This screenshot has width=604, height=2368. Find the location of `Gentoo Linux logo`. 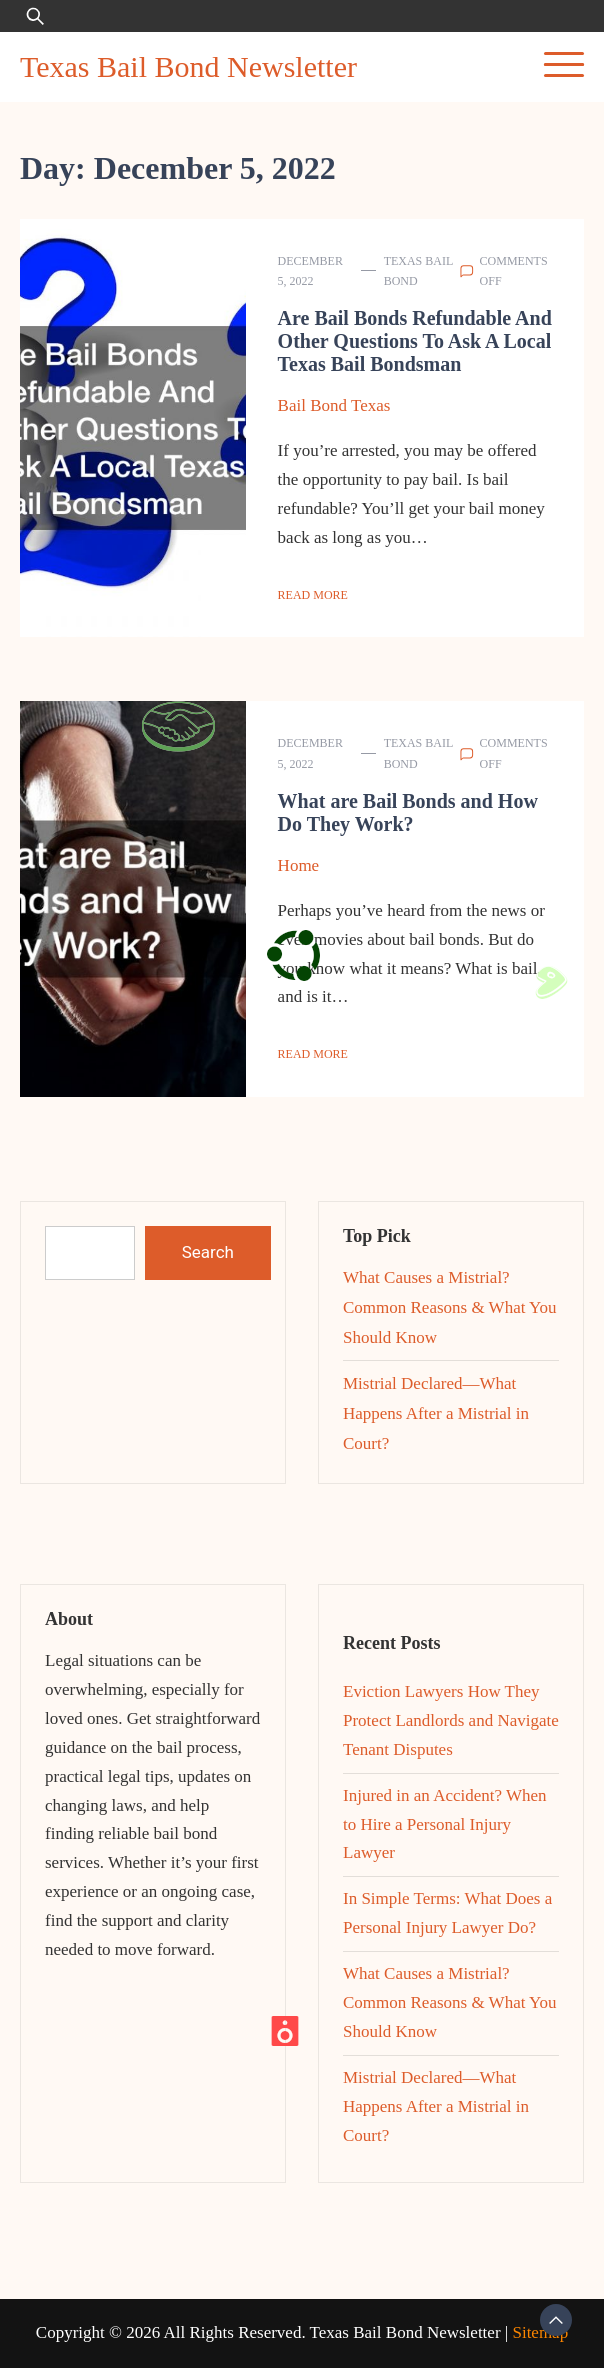

Gentoo Linux logo is located at coordinates (551, 982).